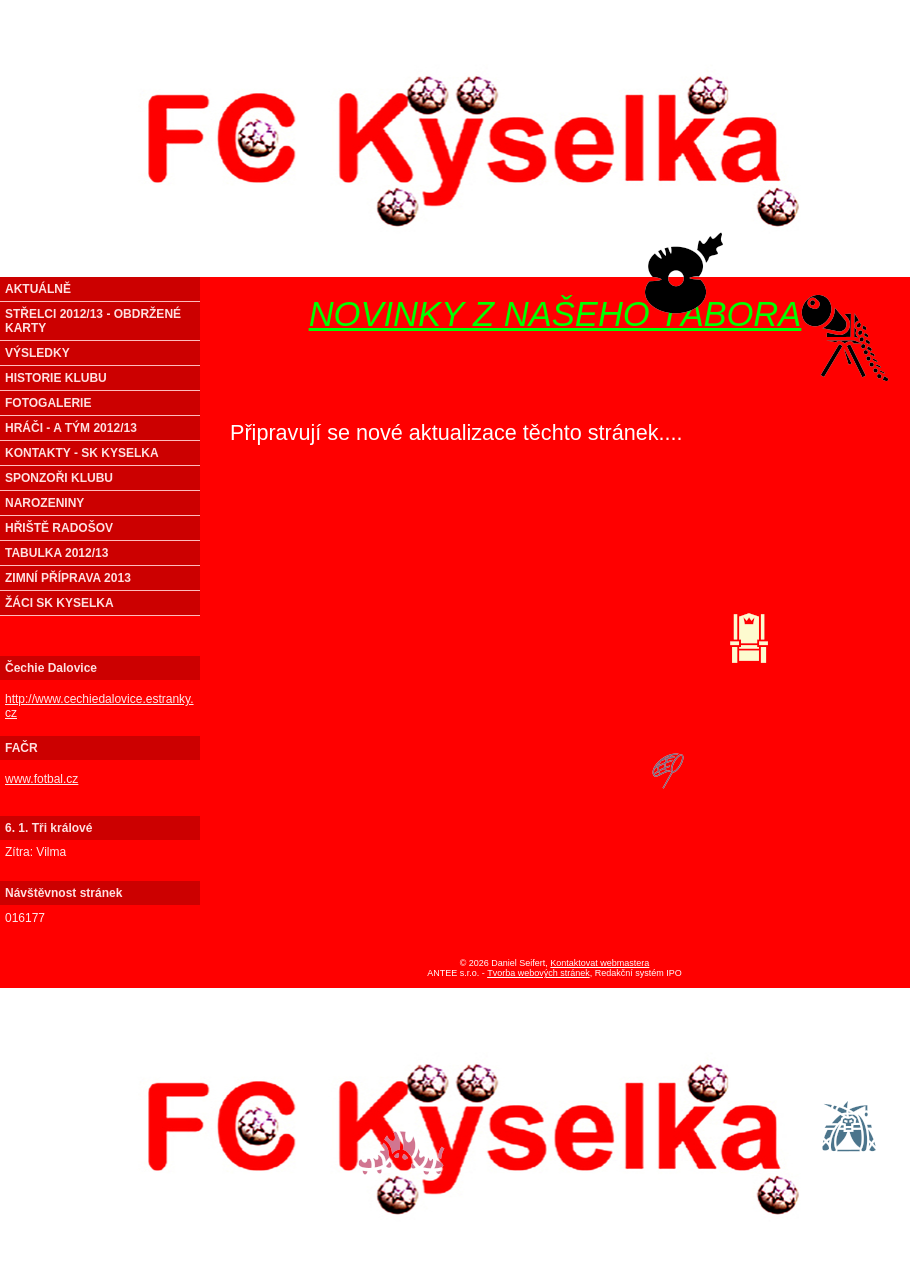  What do you see at coordinates (668, 771) in the screenshot?
I see `catch bugs or insects in a game` at bounding box center [668, 771].